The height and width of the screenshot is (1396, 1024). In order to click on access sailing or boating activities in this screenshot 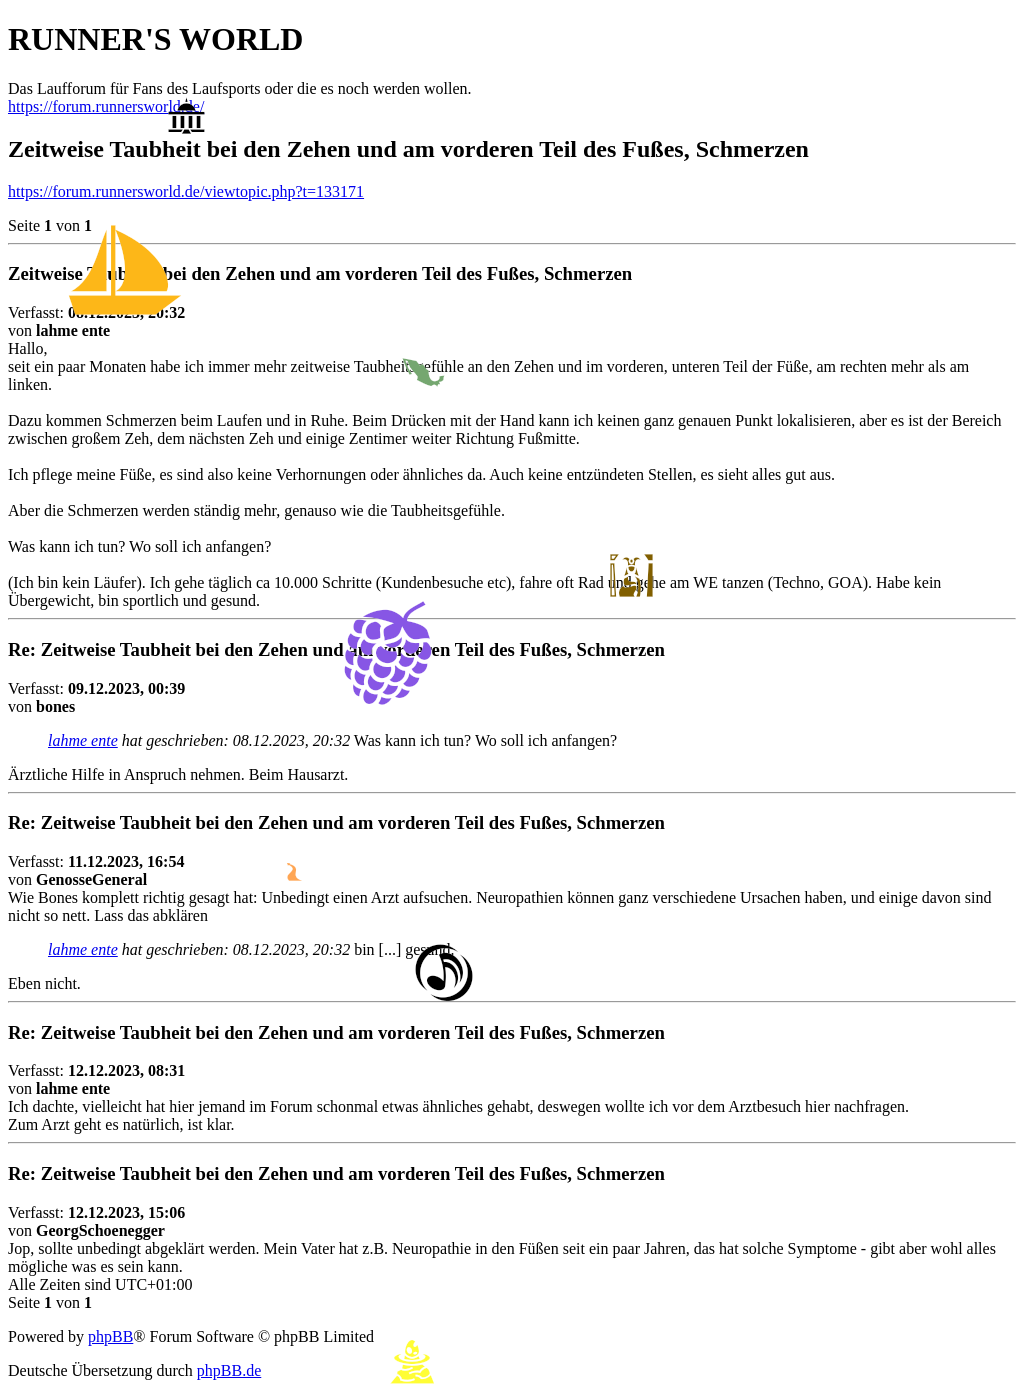, I will do `click(125, 270)`.